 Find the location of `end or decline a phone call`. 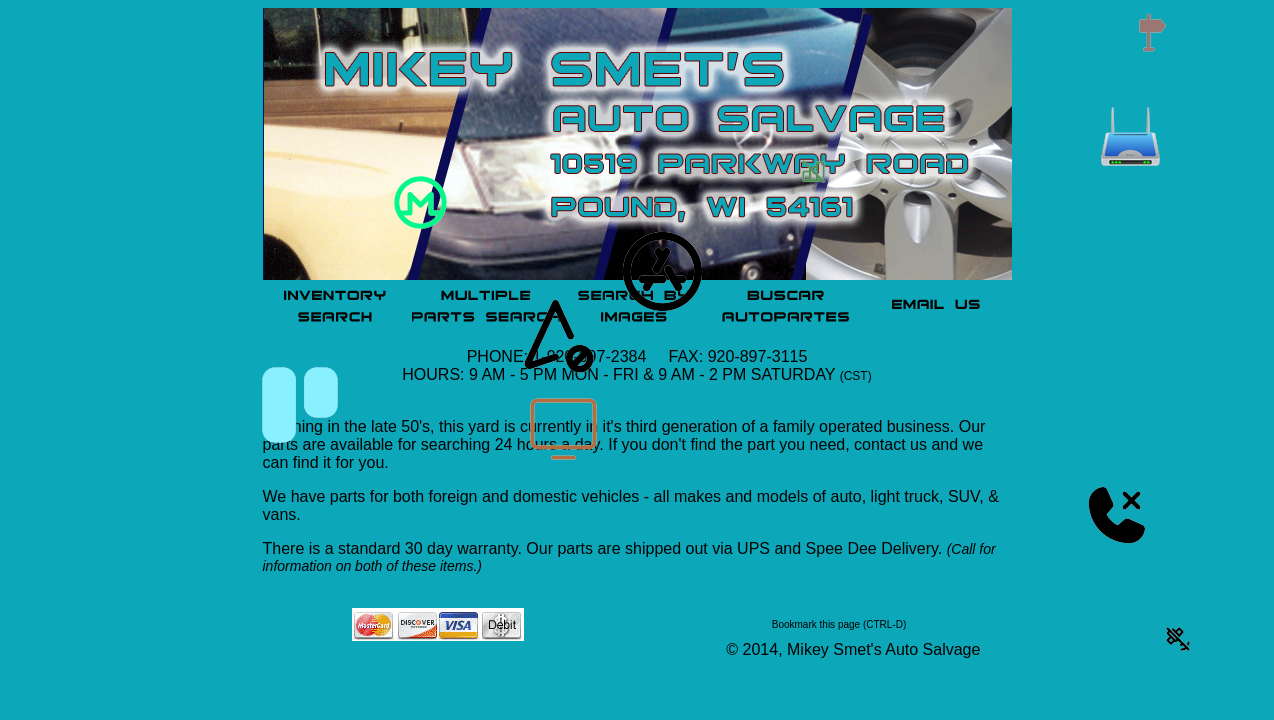

end or decline a phone call is located at coordinates (1118, 514).